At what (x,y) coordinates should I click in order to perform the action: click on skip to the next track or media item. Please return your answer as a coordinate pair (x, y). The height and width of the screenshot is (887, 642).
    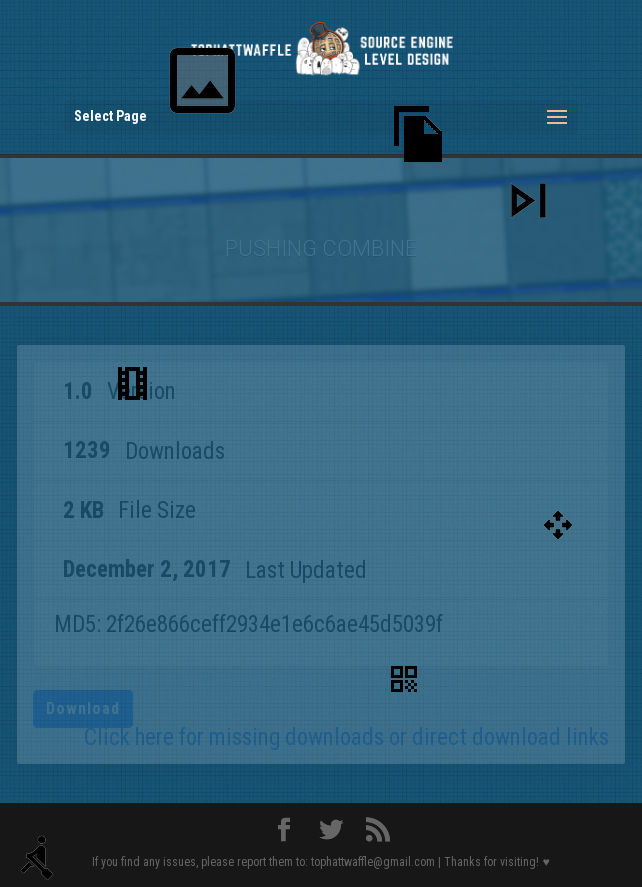
    Looking at the image, I should click on (528, 200).